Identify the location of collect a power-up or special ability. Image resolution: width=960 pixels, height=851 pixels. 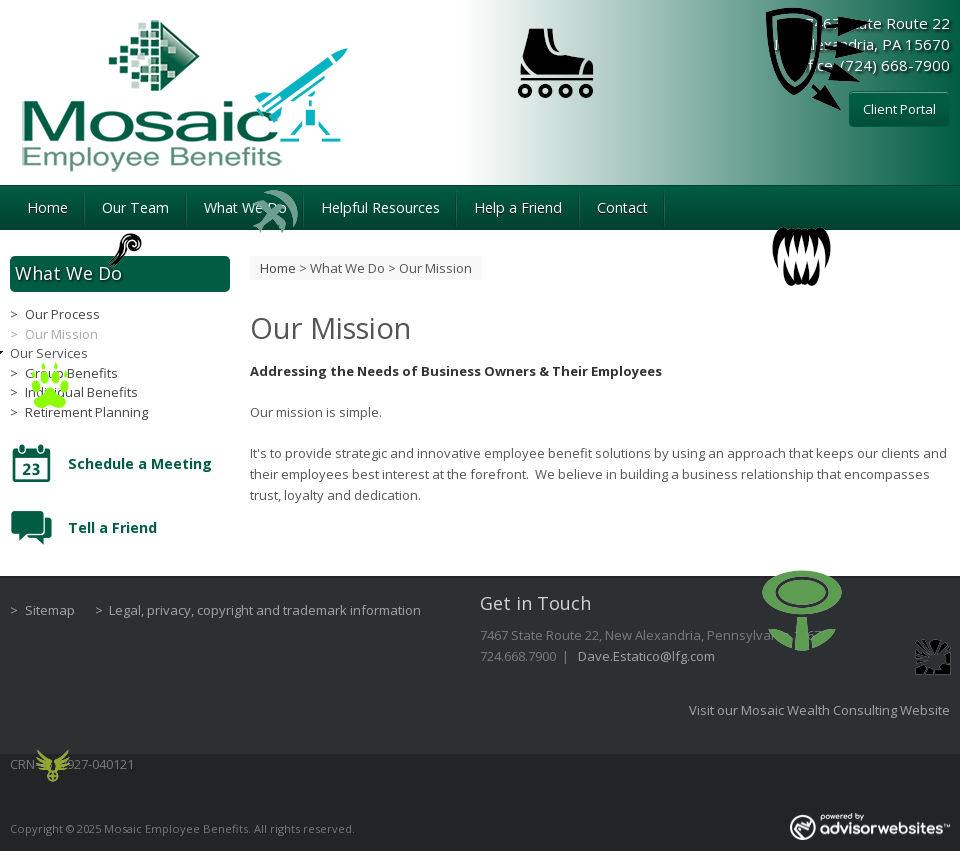
(802, 607).